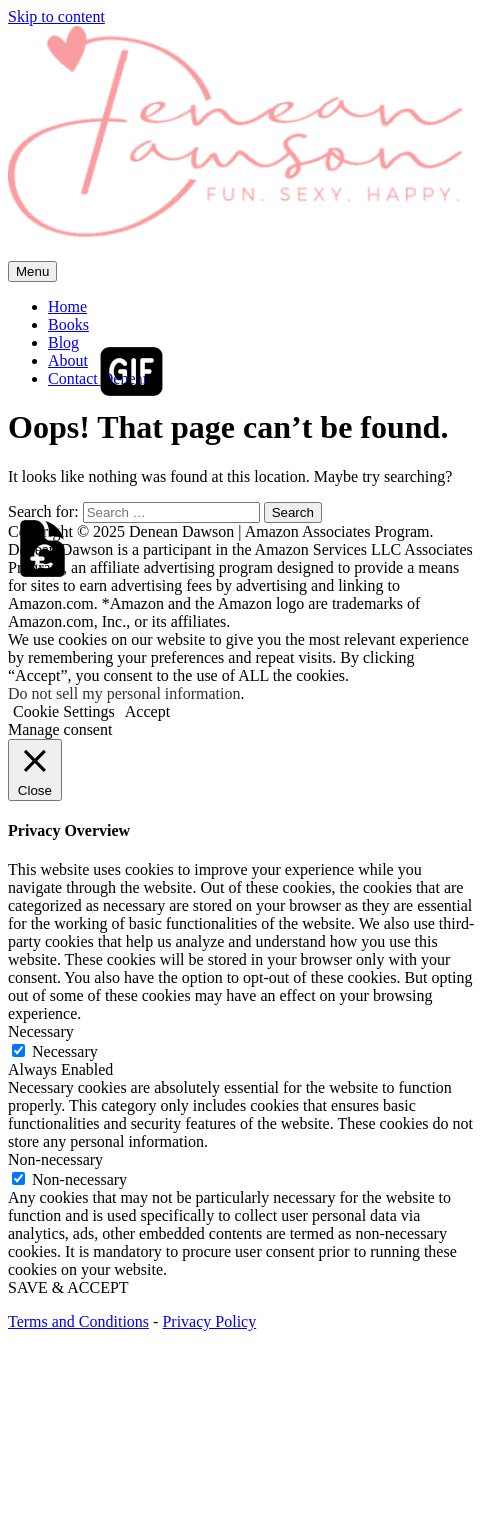  What do you see at coordinates (42, 548) in the screenshot?
I see `view financial document in pounds` at bounding box center [42, 548].